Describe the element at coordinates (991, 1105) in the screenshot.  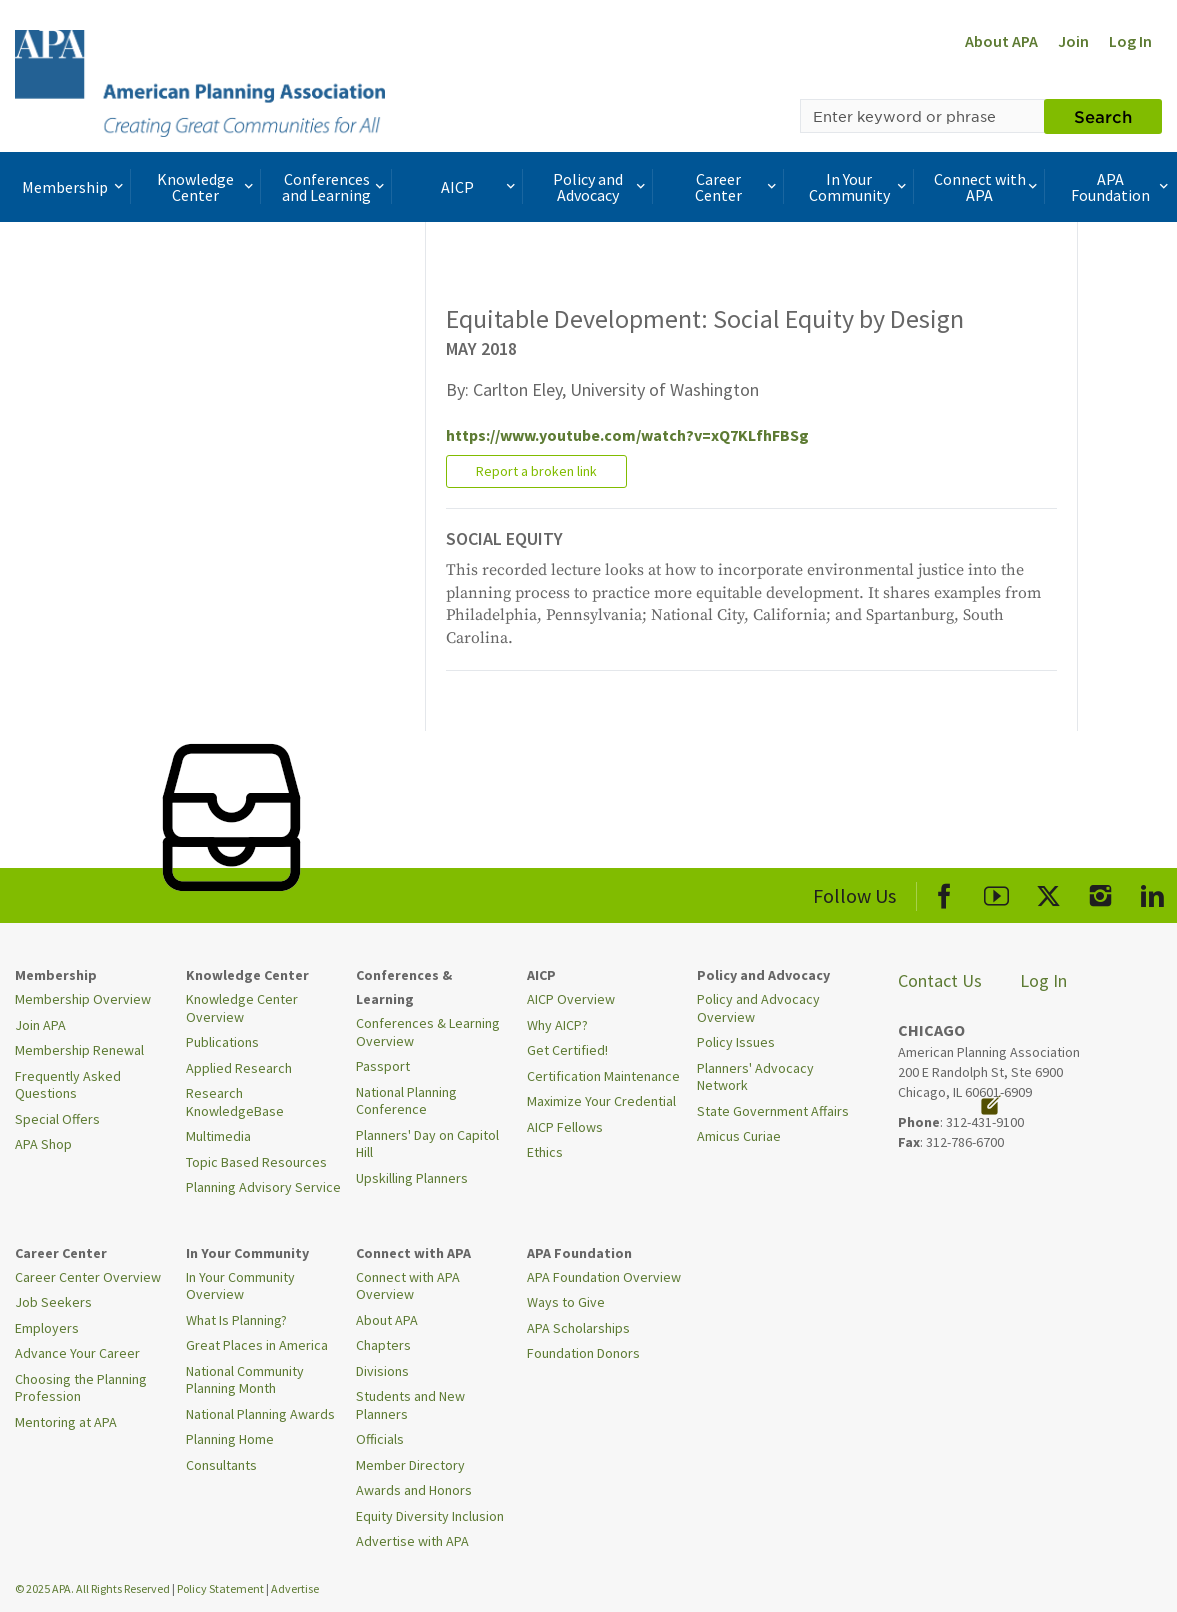
I see `create or compose new content` at that location.